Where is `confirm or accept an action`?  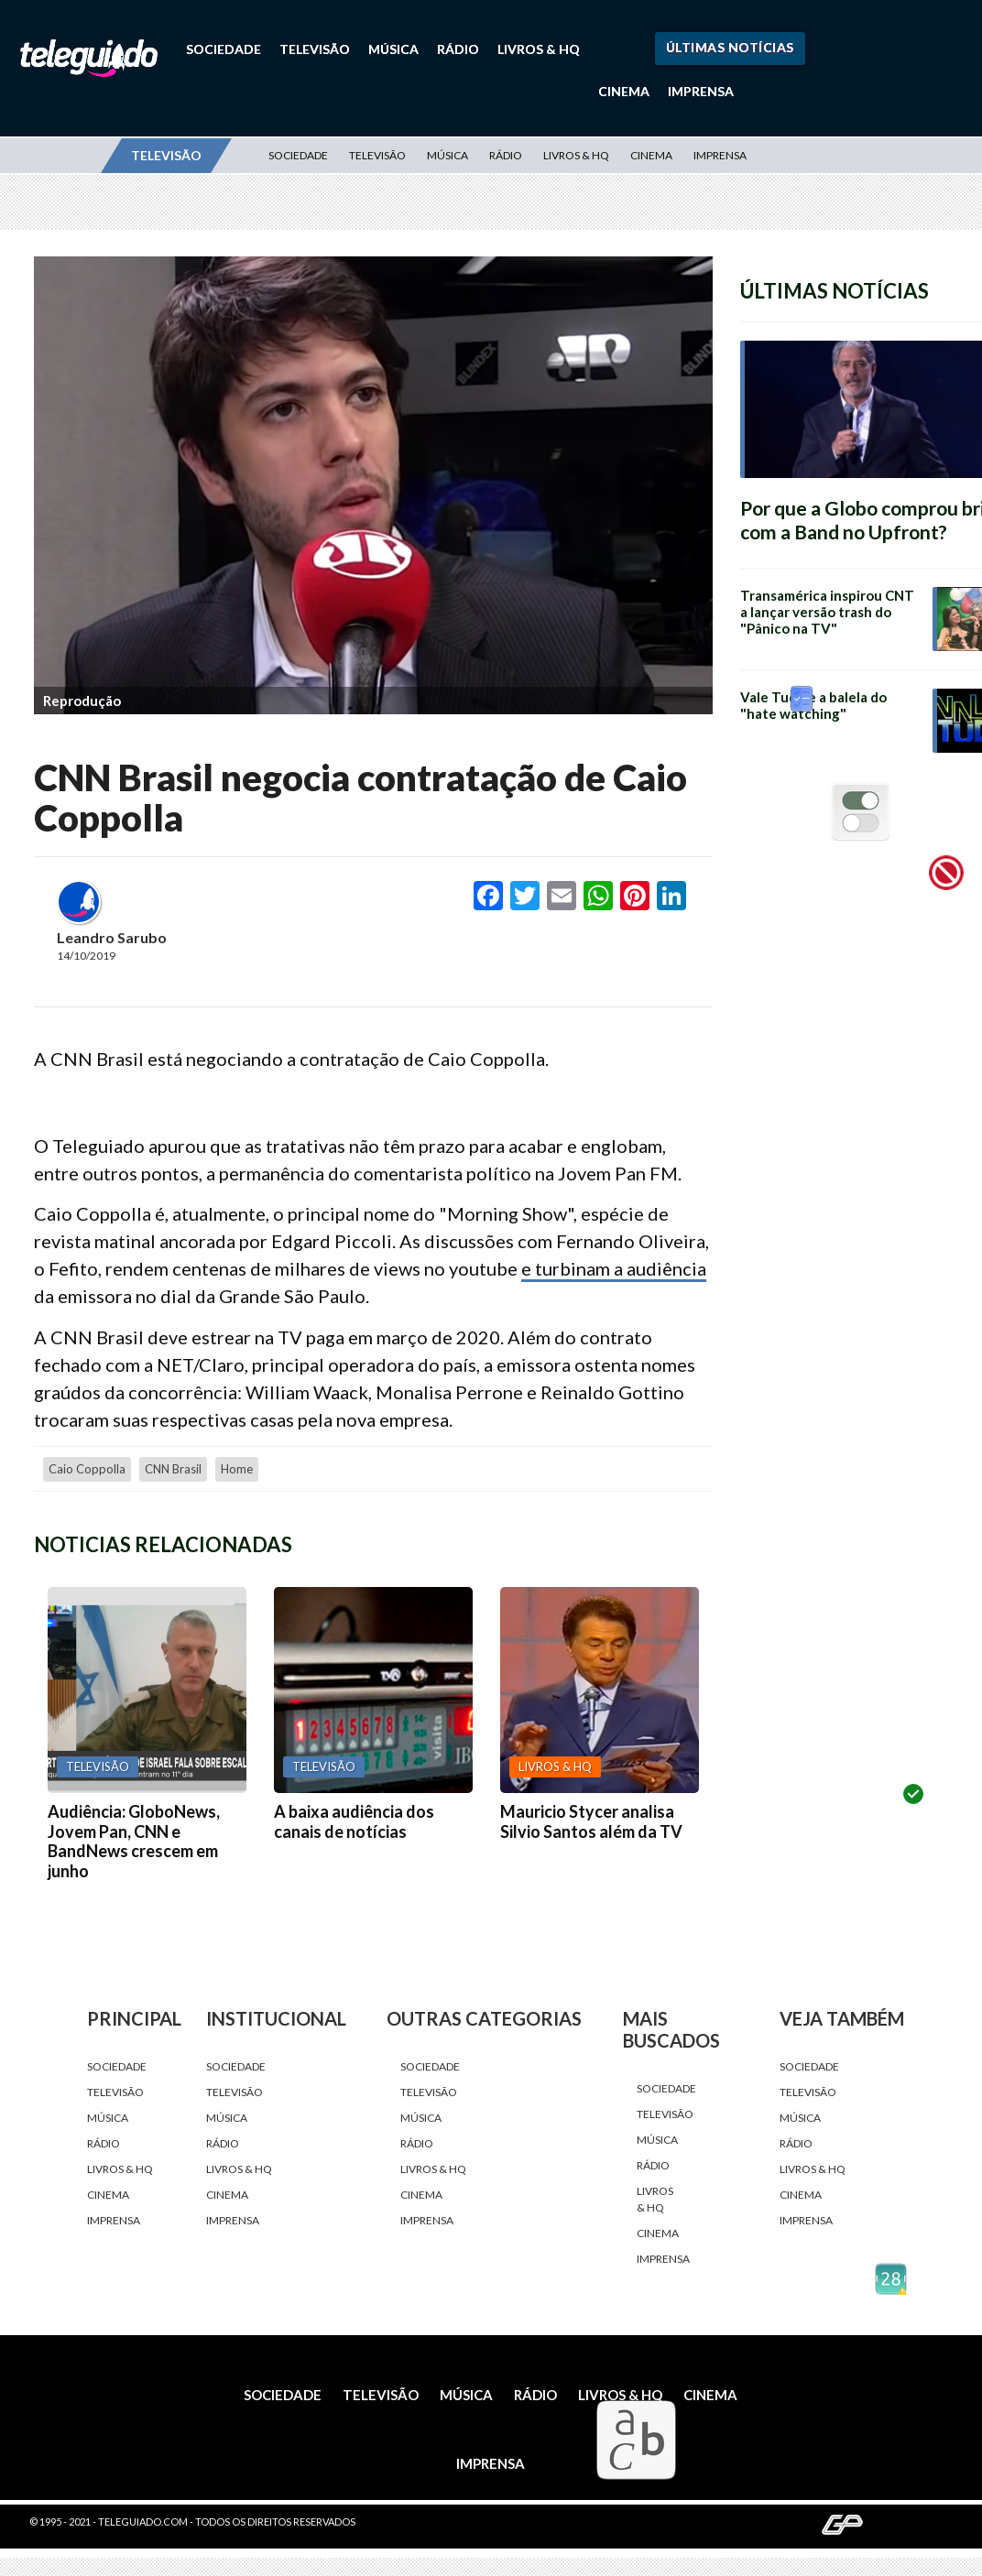
confirm or accept an action is located at coordinates (913, 1794).